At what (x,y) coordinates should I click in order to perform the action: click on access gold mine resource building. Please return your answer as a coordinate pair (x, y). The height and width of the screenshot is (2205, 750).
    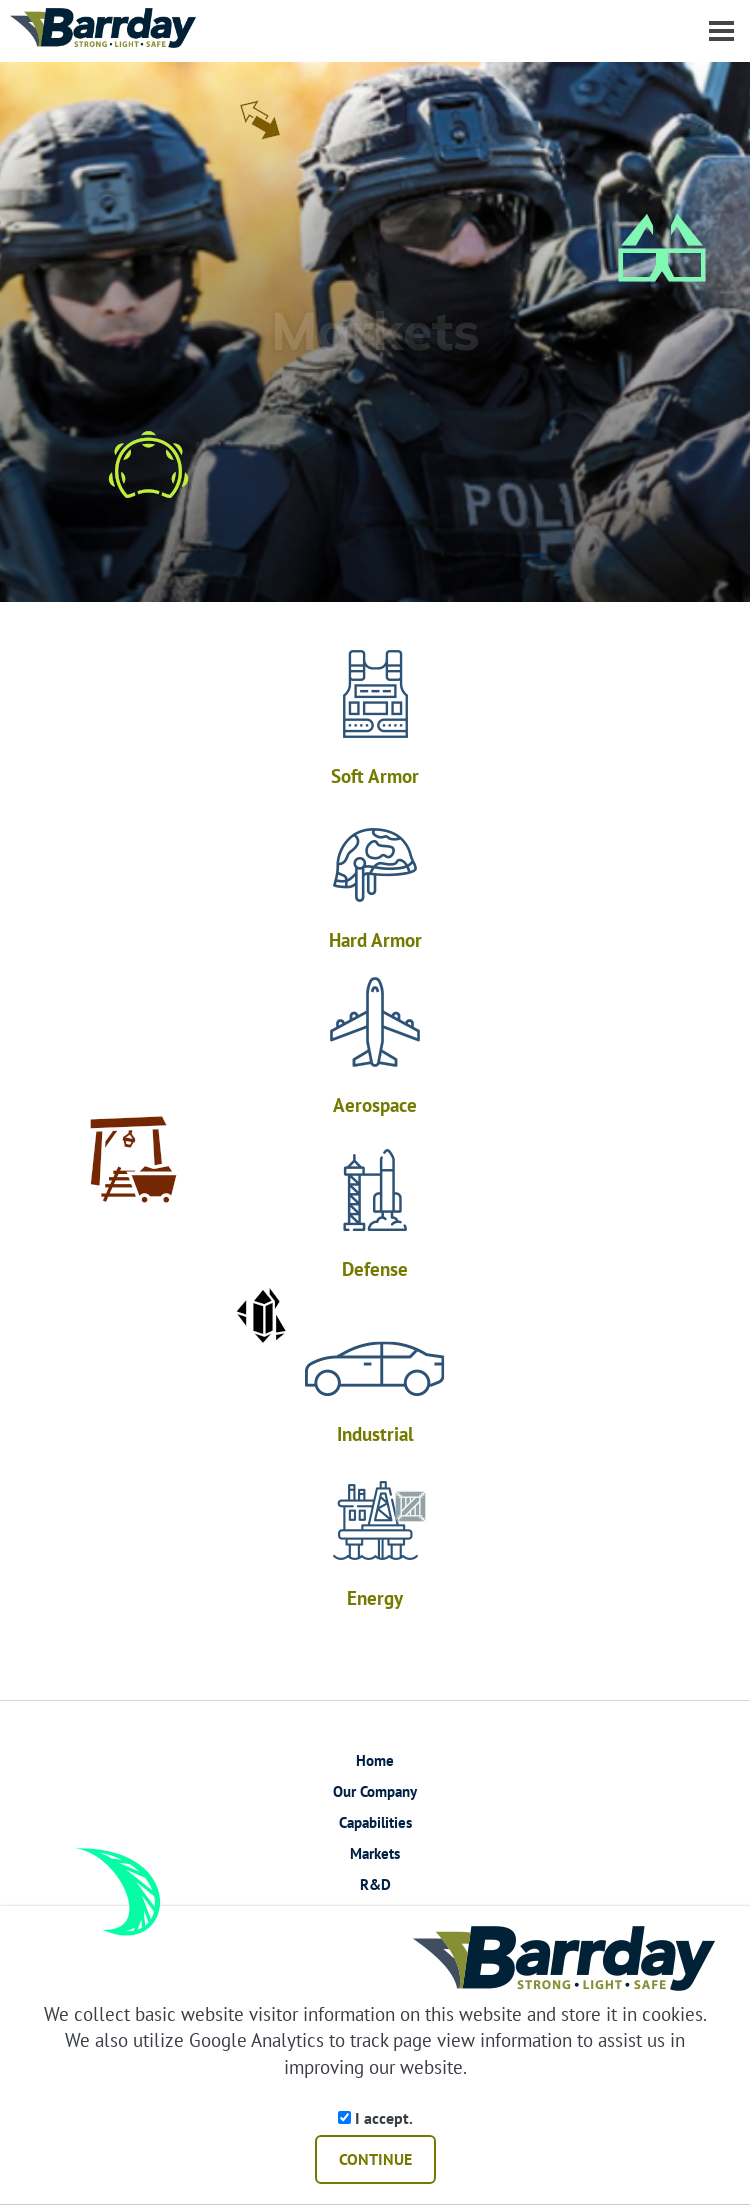
    Looking at the image, I should click on (133, 1159).